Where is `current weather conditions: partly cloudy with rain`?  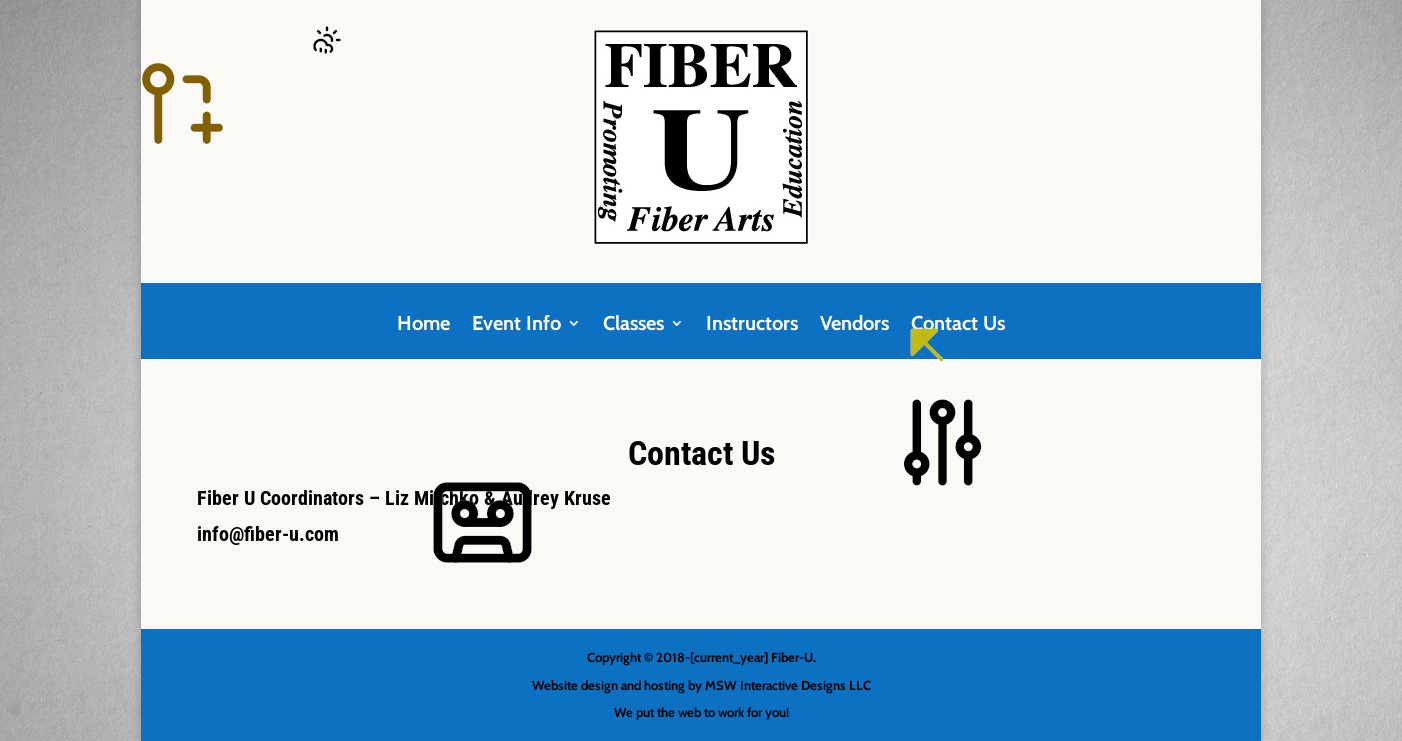
current weather conditions: partly cloudy with rain is located at coordinates (327, 40).